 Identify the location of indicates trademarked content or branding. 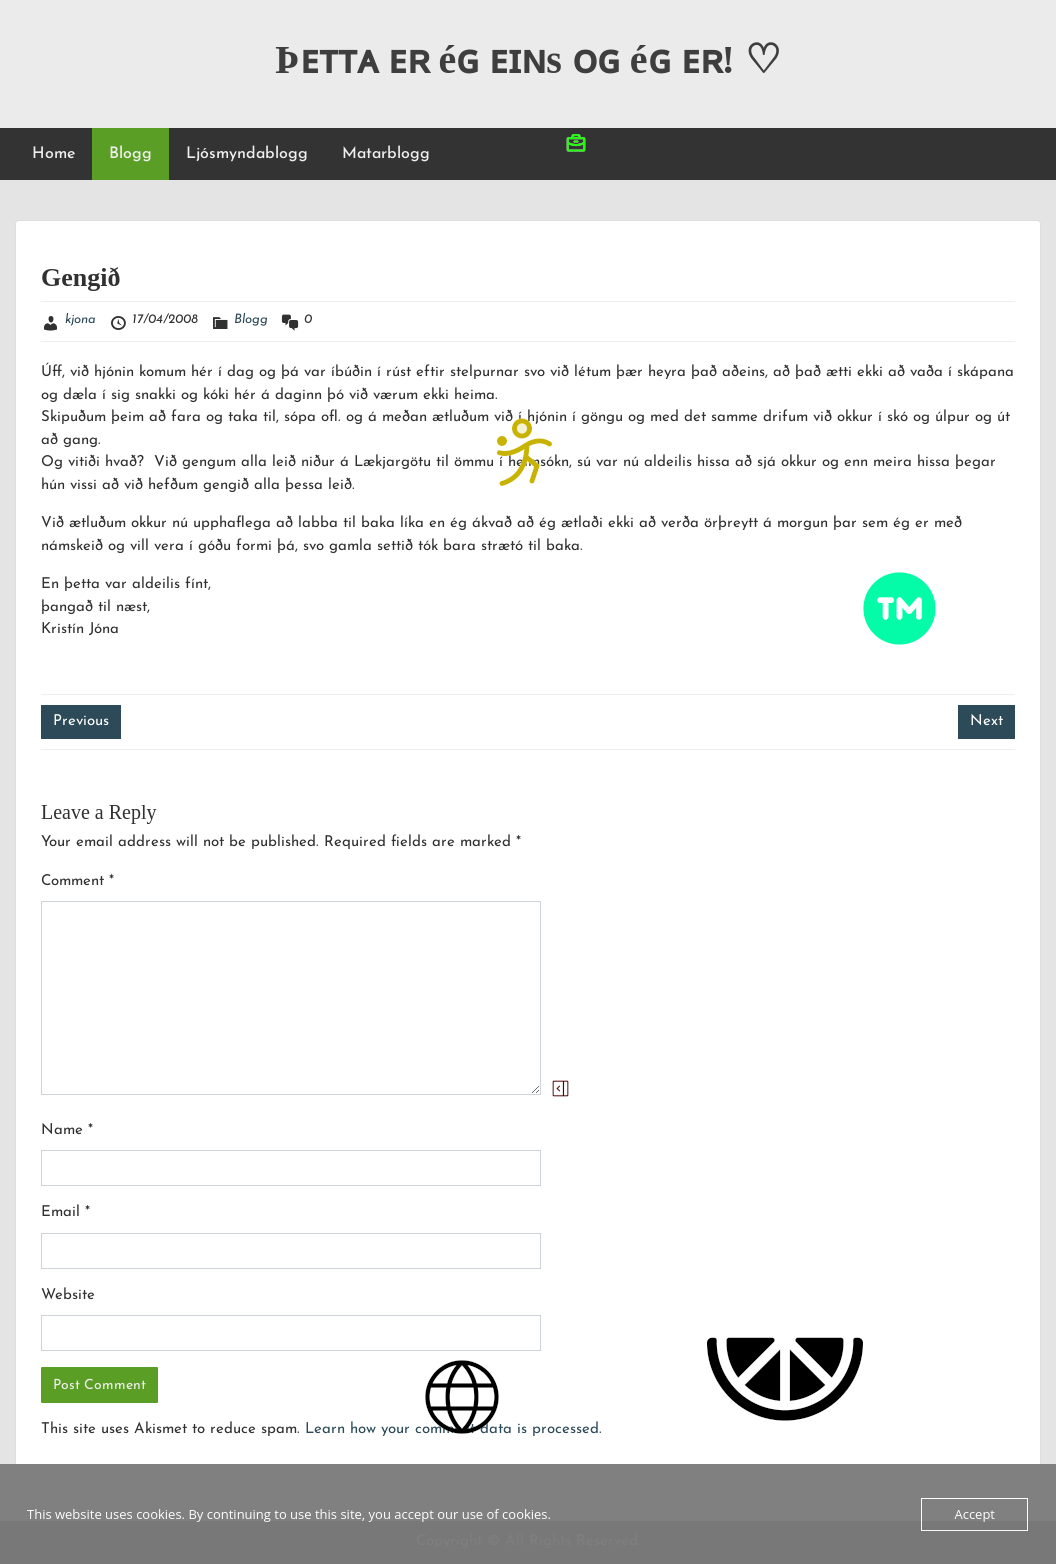
(899, 608).